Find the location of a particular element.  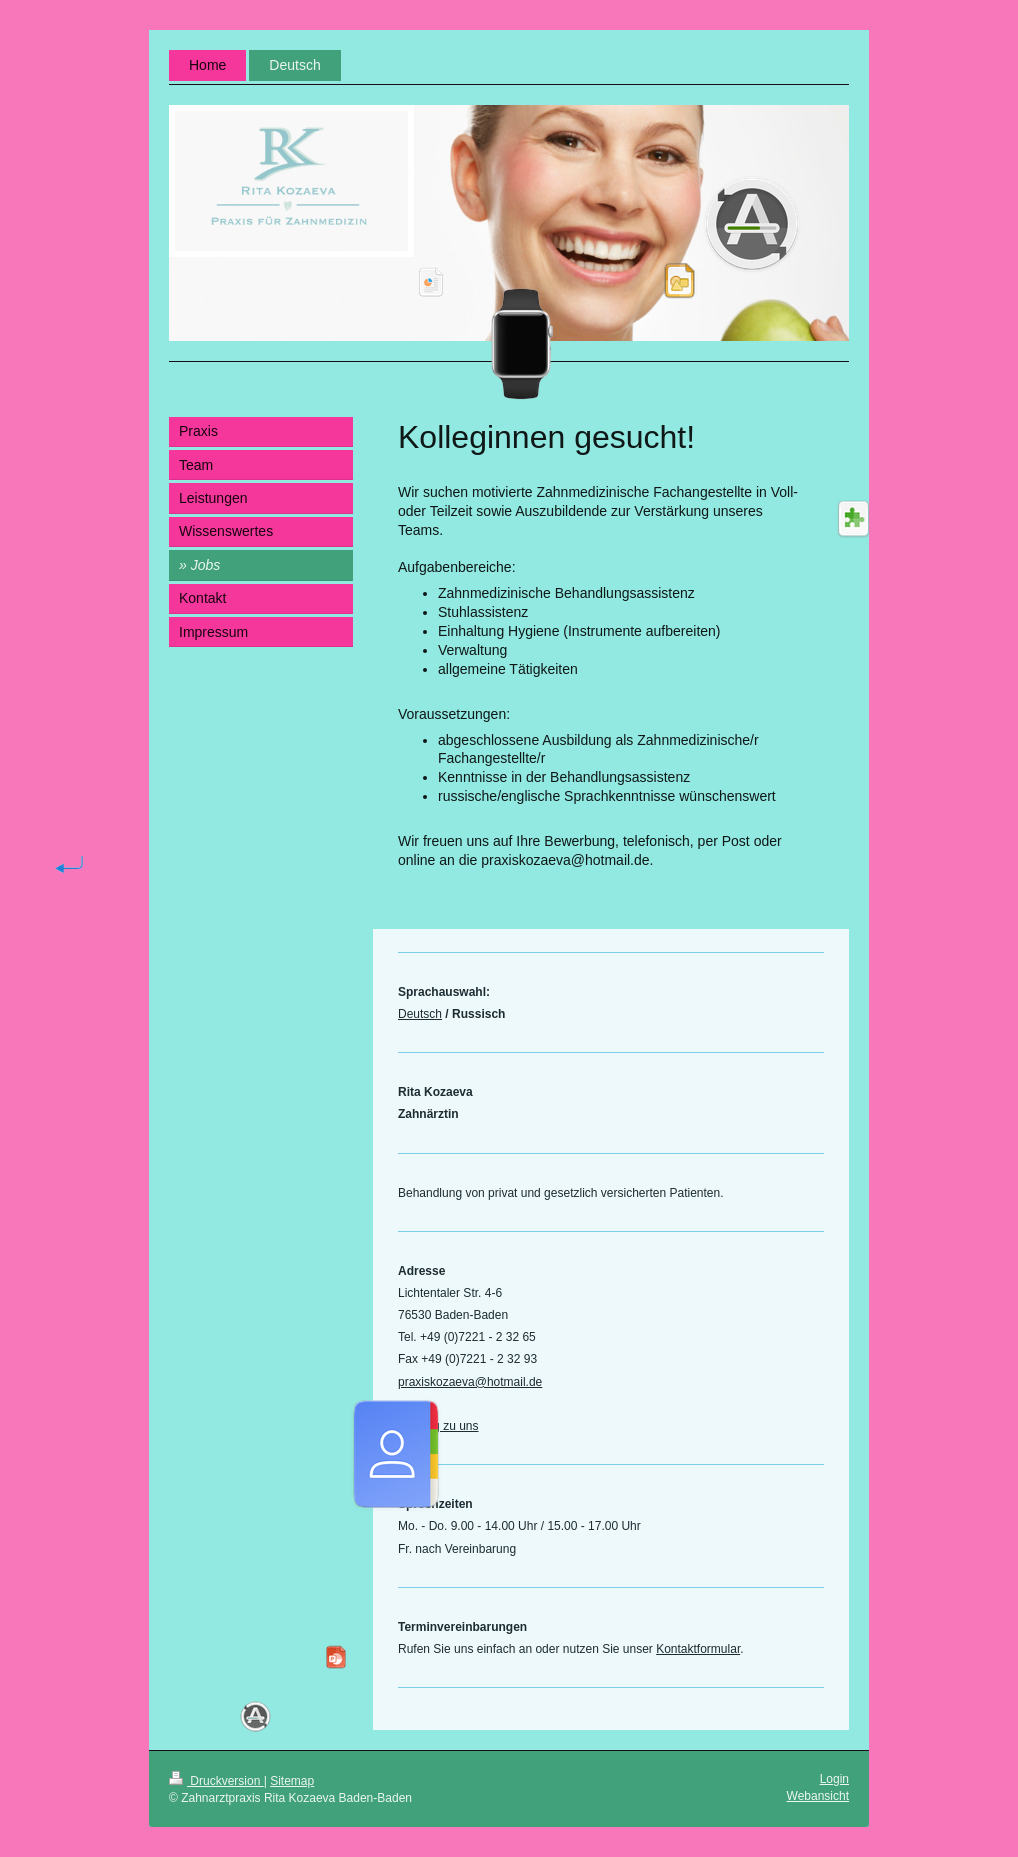

an extension or plugin file type is located at coordinates (853, 518).